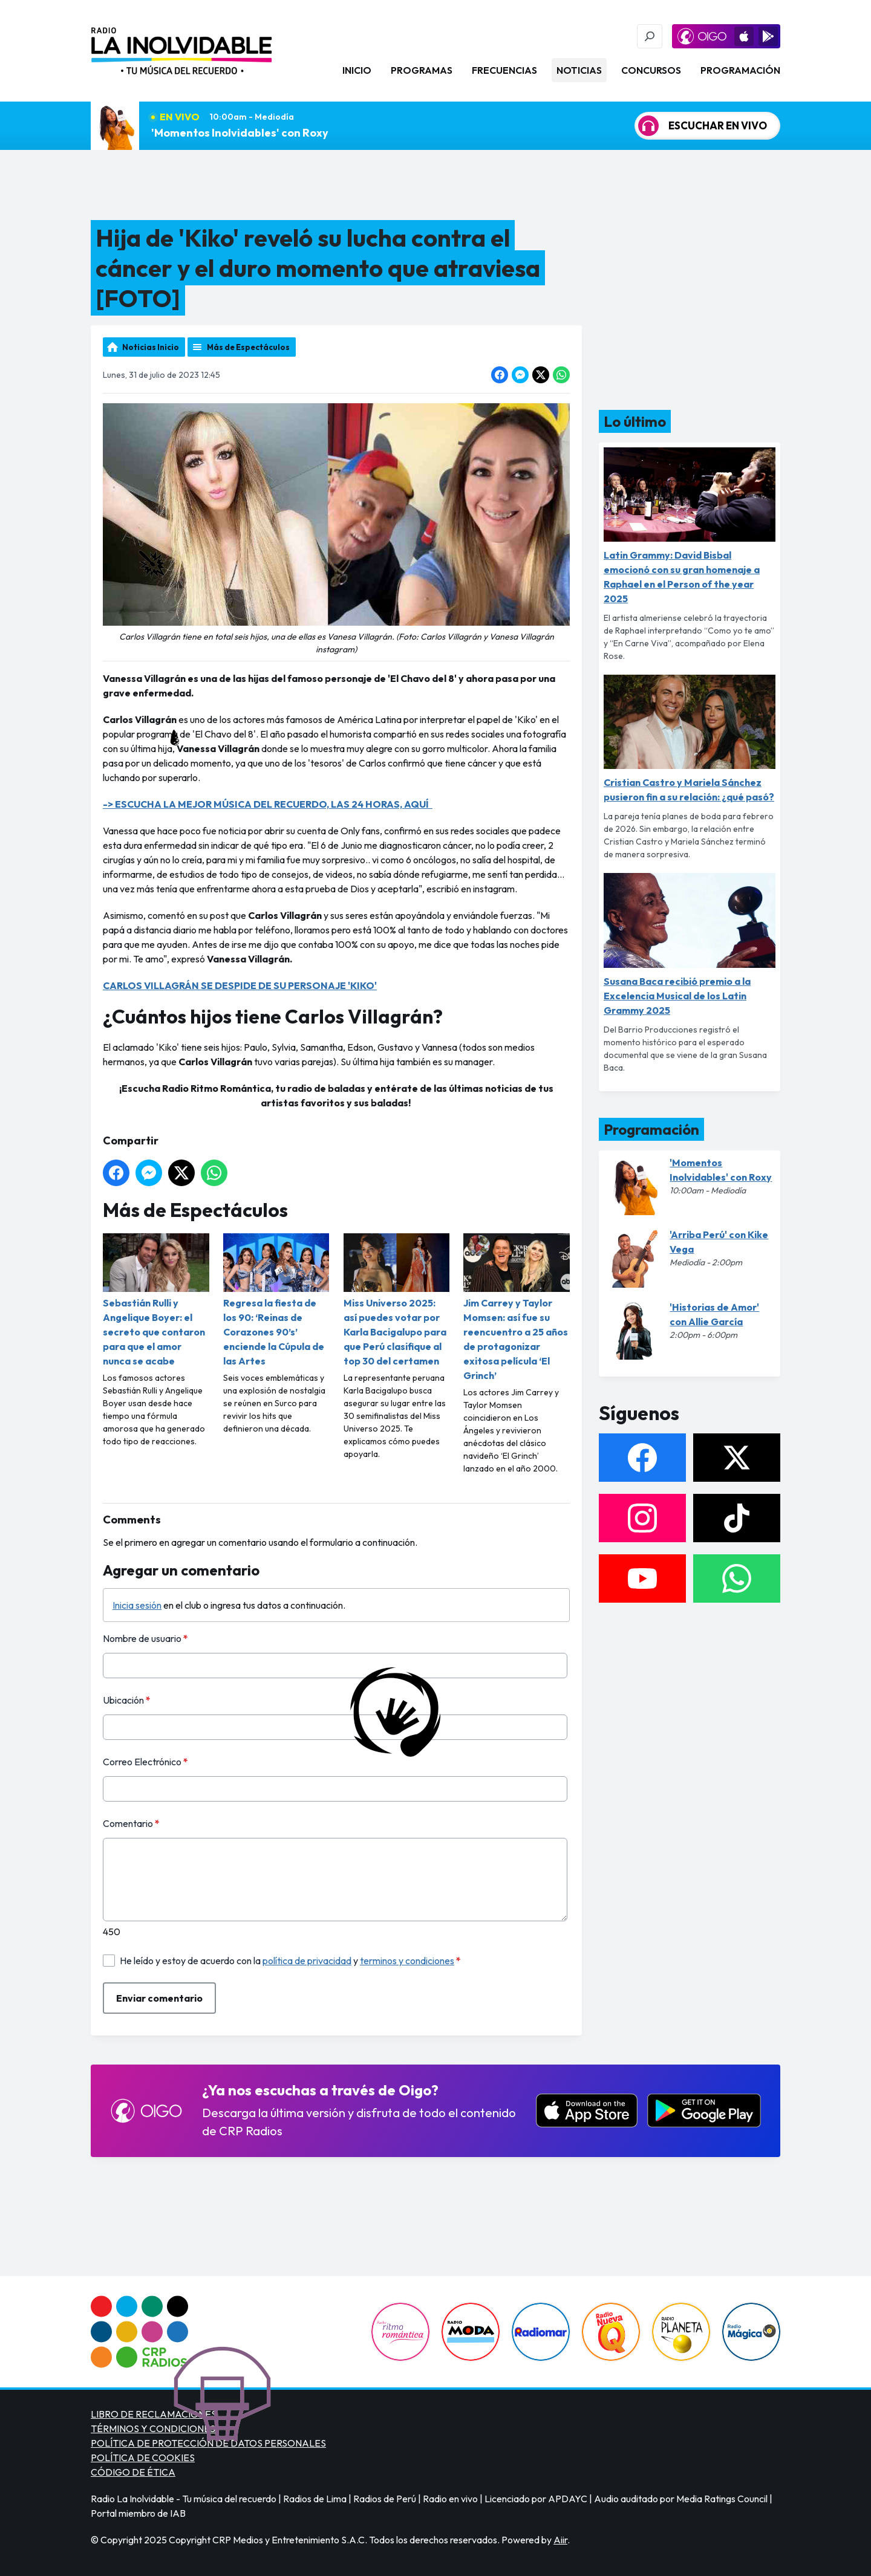 The image size is (871, 2576). Describe the element at coordinates (175, 738) in the screenshot. I see `view stone monument or landmark` at that location.